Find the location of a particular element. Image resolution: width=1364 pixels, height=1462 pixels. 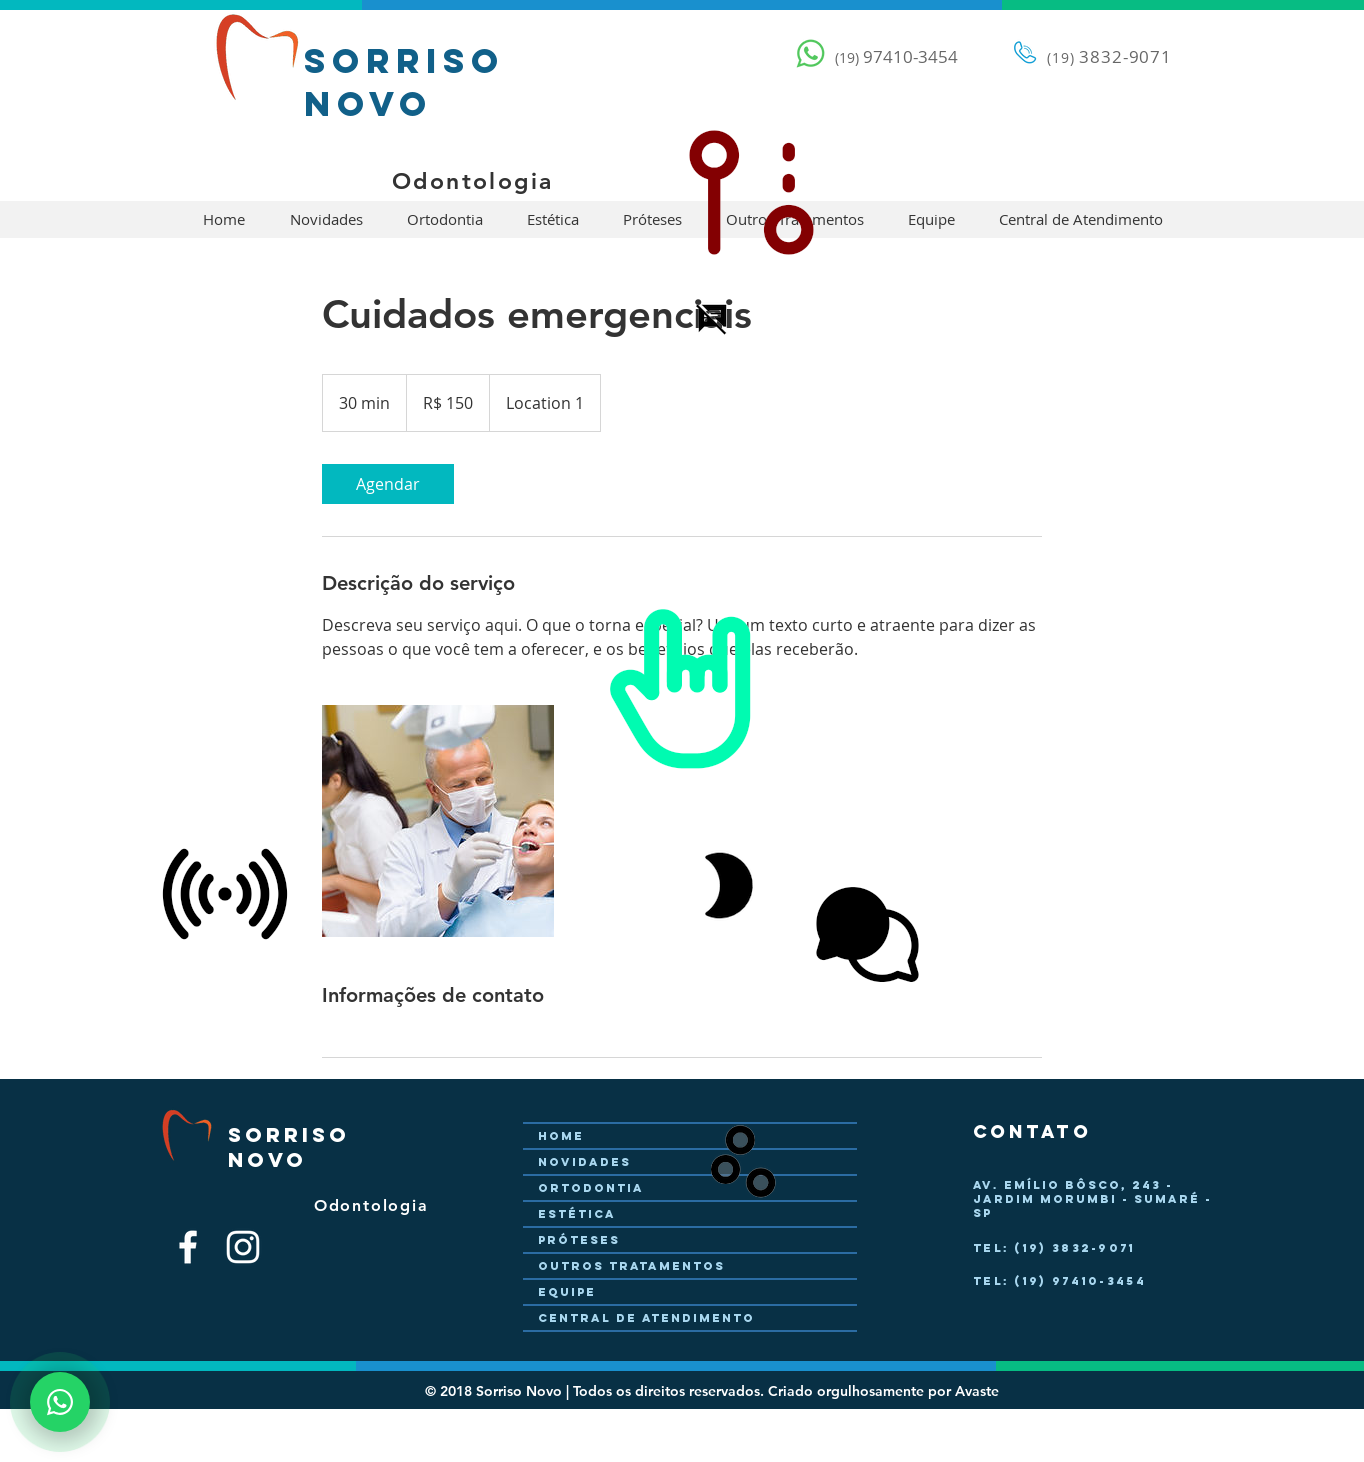

express love or appreciation is located at coordinates (682, 685).